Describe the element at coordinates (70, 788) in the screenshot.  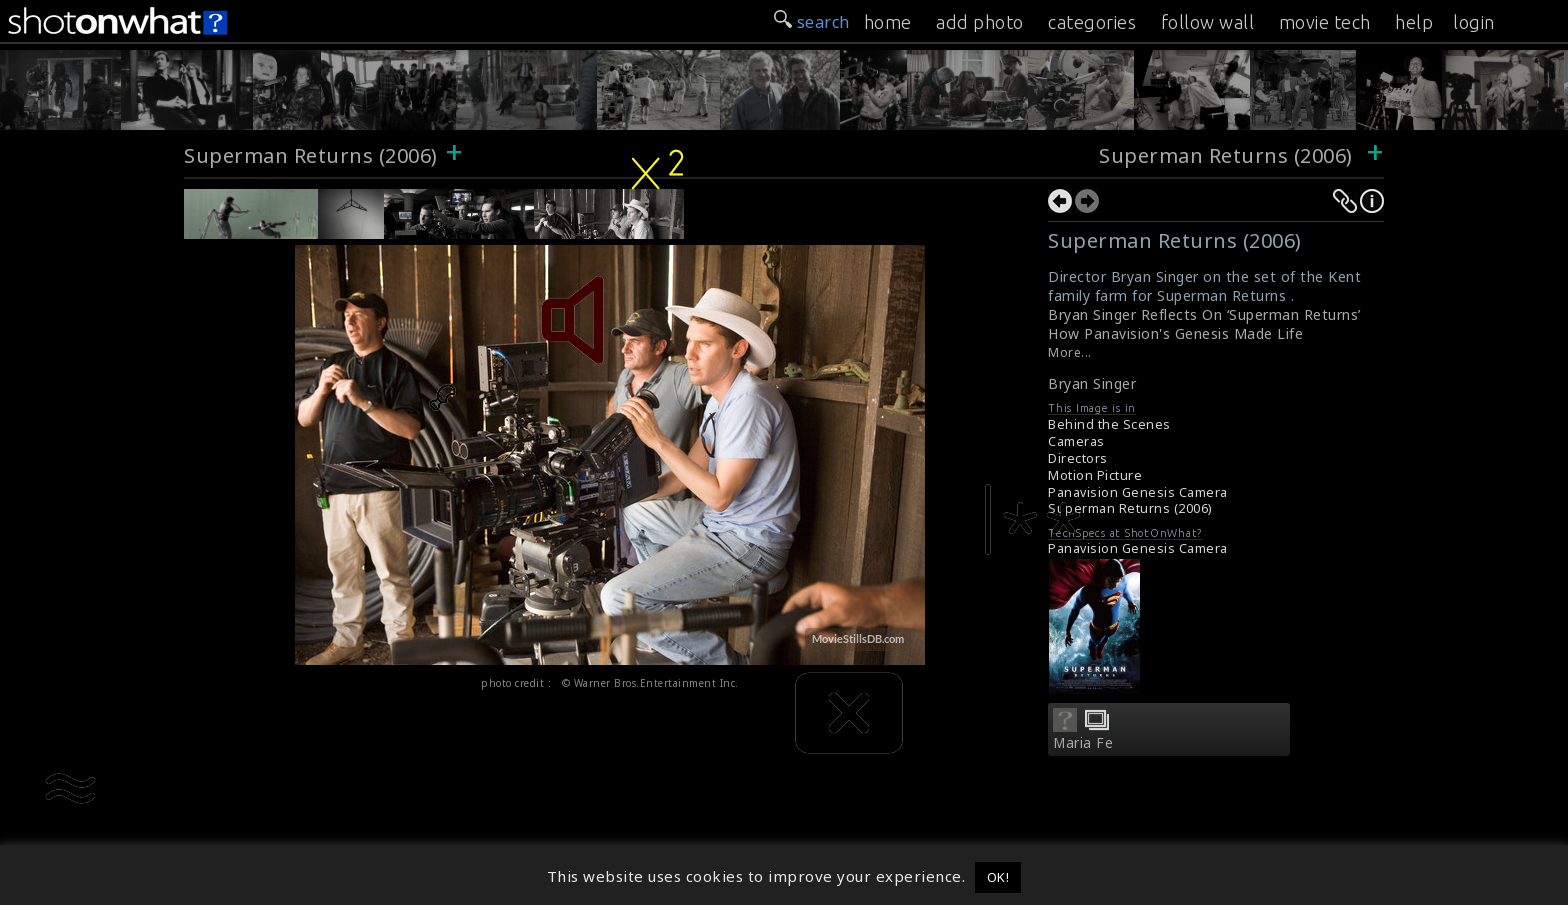
I see `indicates approximate or estimated value` at that location.